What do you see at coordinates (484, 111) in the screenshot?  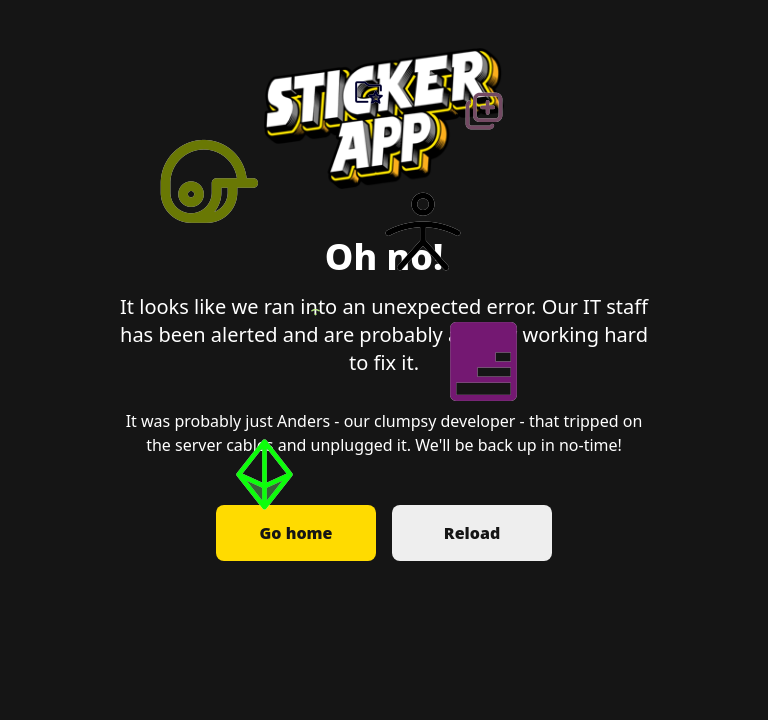 I see `add a new item to your library` at bounding box center [484, 111].